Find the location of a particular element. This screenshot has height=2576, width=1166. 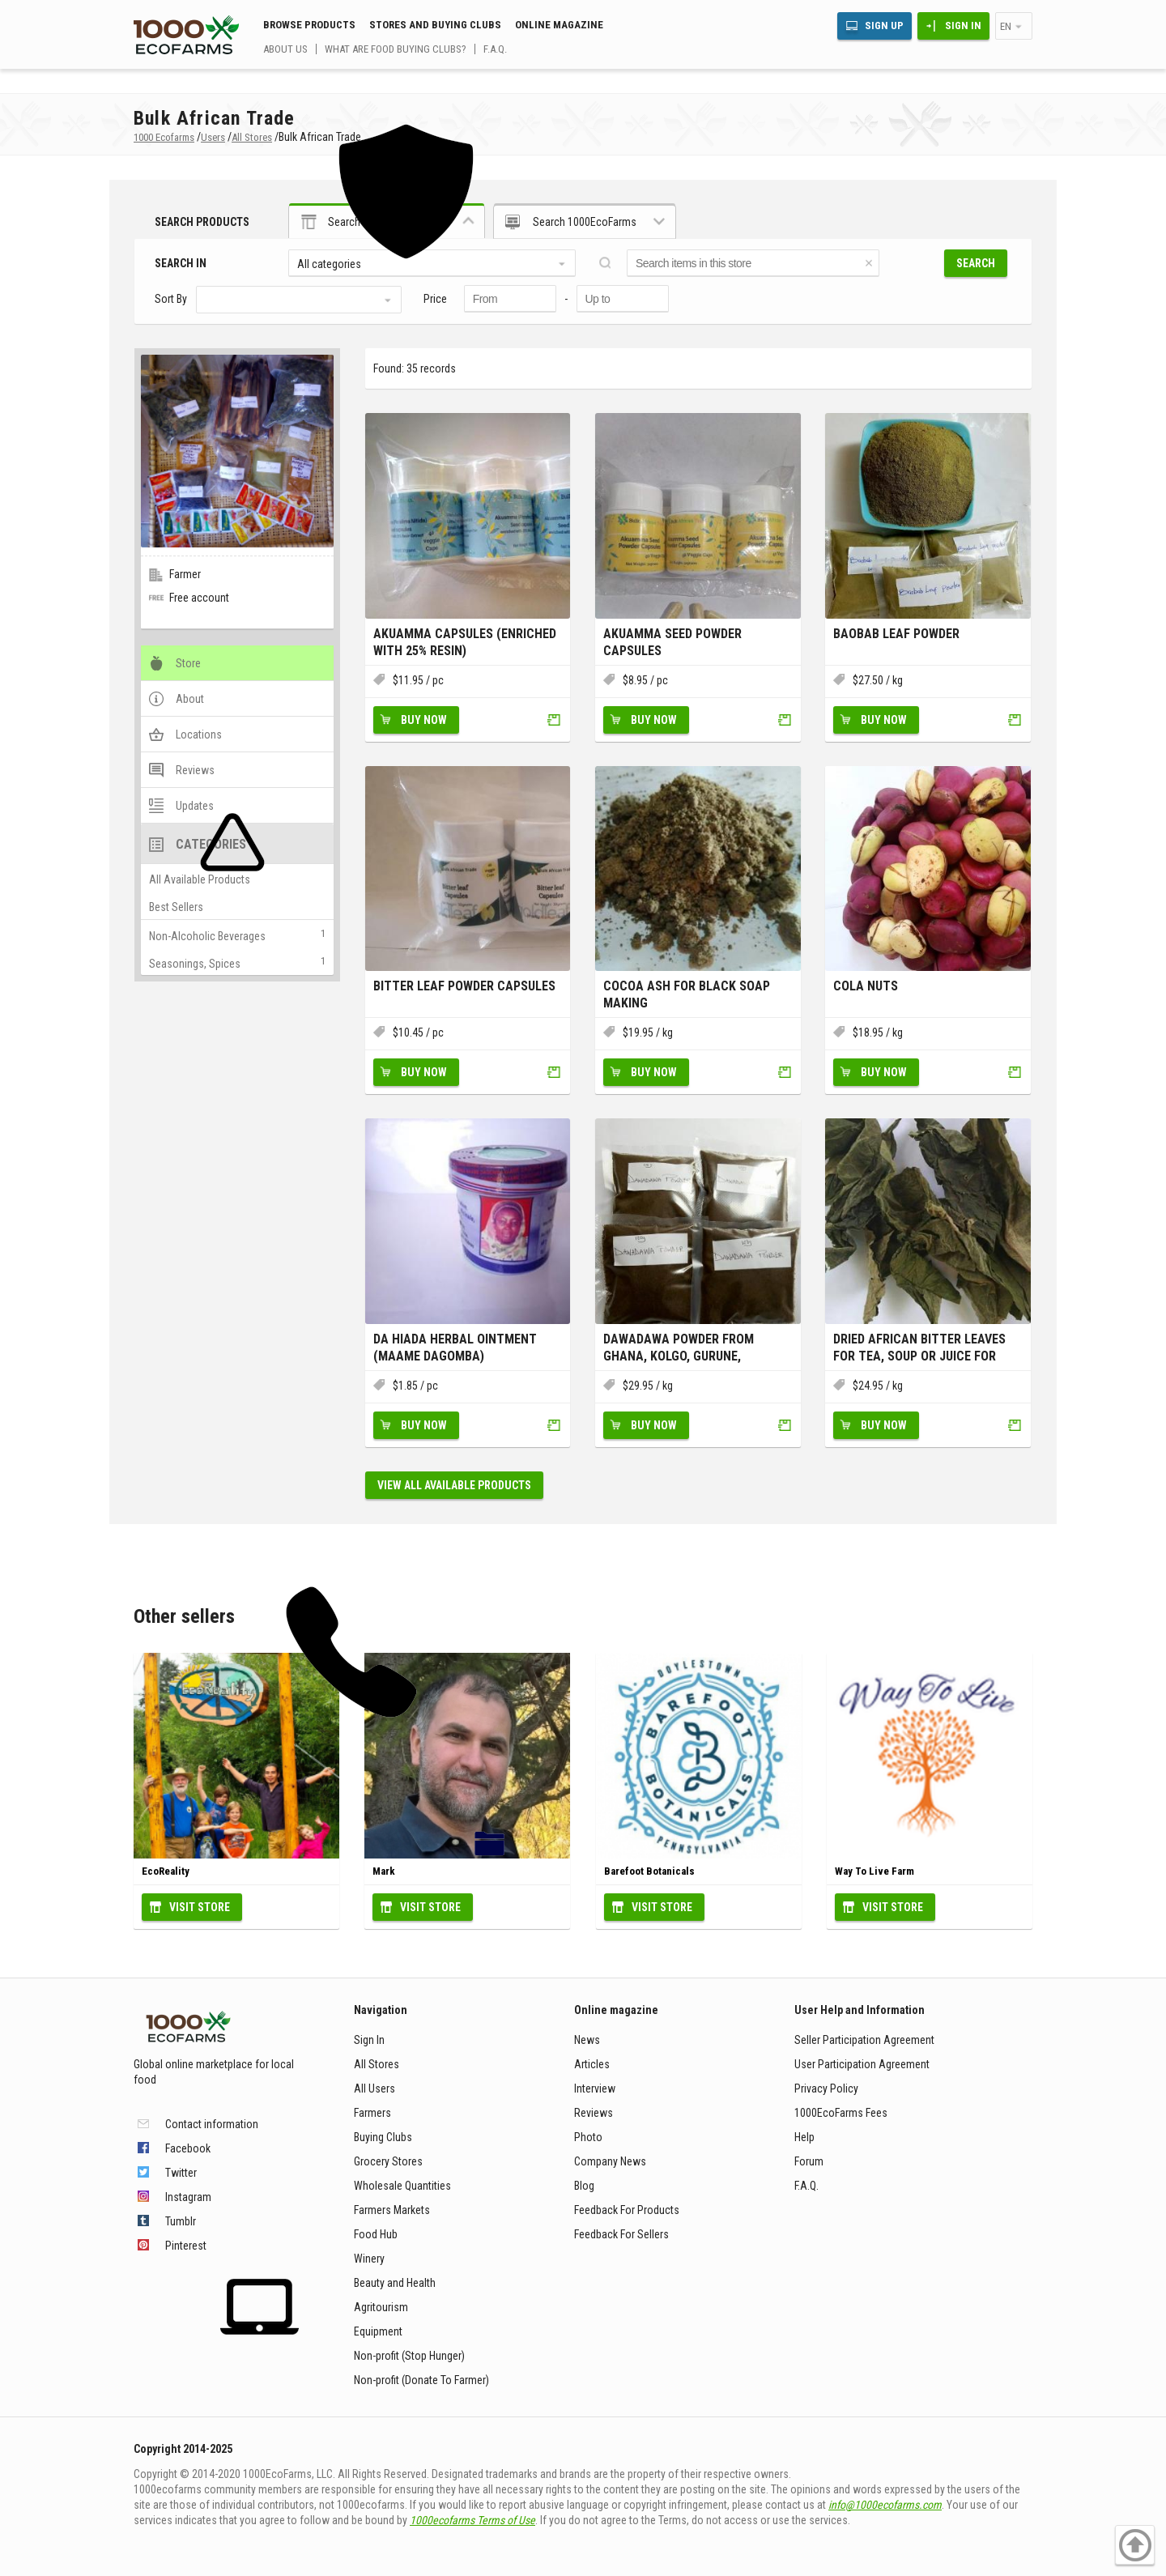

access desktop or laptop view is located at coordinates (259, 2308).